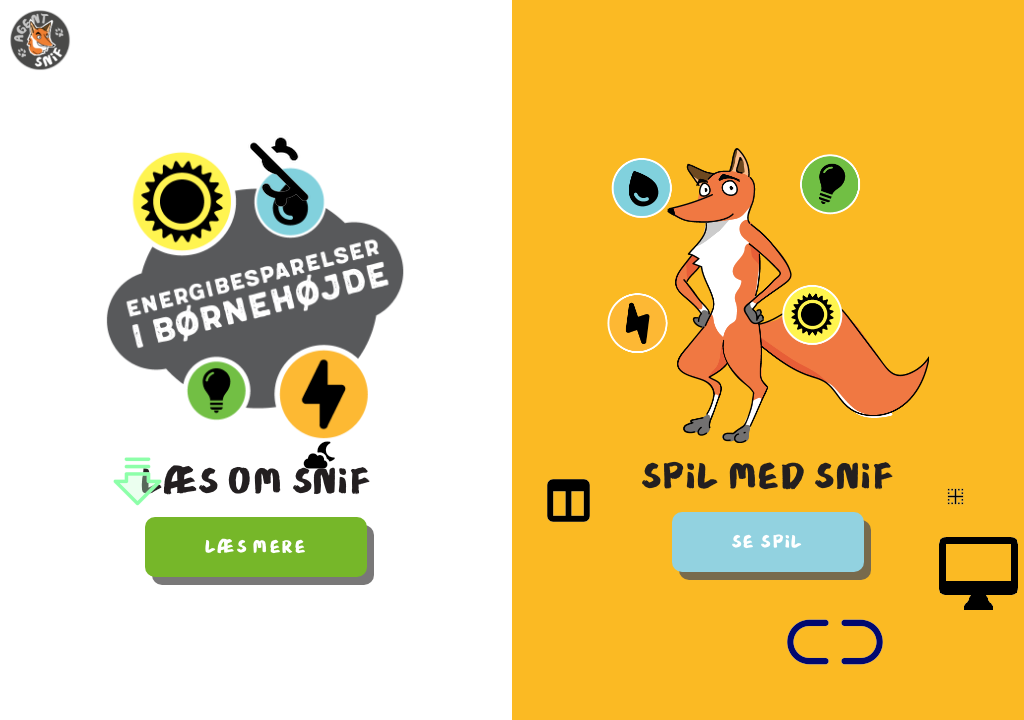 Image resolution: width=1024 pixels, height=720 pixels. Describe the element at coordinates (955, 496) in the screenshot. I see `apply inner borders to selected cells` at that location.